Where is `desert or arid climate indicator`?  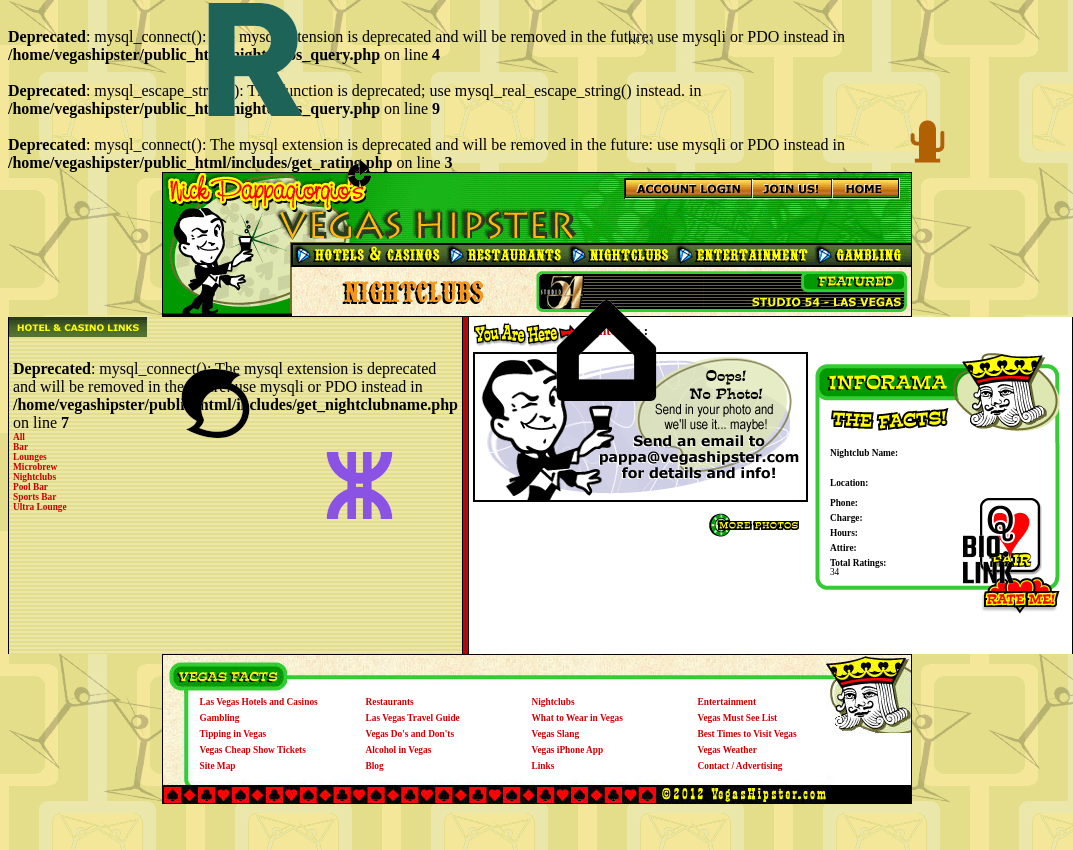 desert or arid climate indicator is located at coordinates (927, 141).